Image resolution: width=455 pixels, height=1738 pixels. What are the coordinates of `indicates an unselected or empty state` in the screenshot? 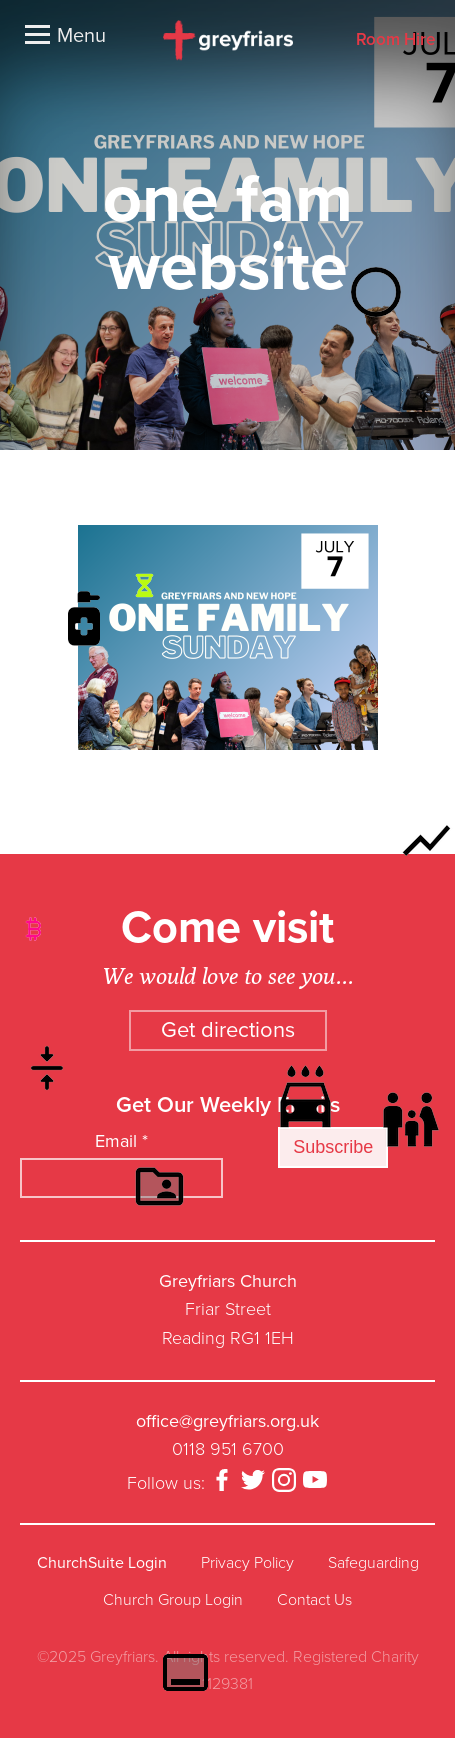 It's located at (376, 292).